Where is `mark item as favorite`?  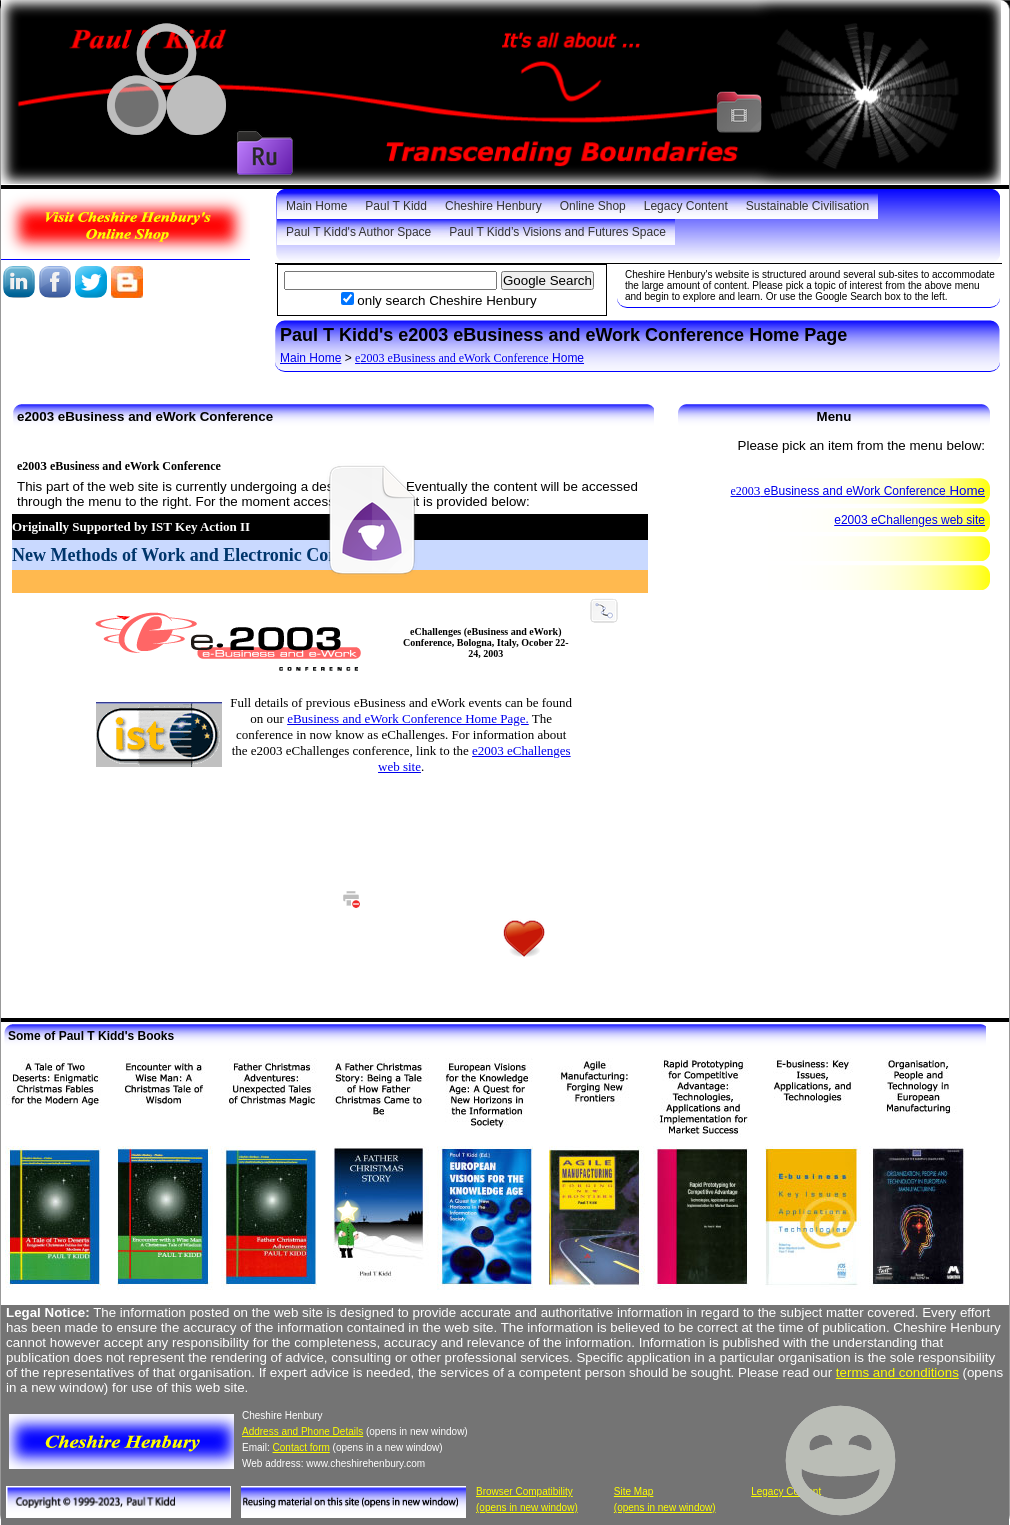
mark item as favorite is located at coordinates (524, 939).